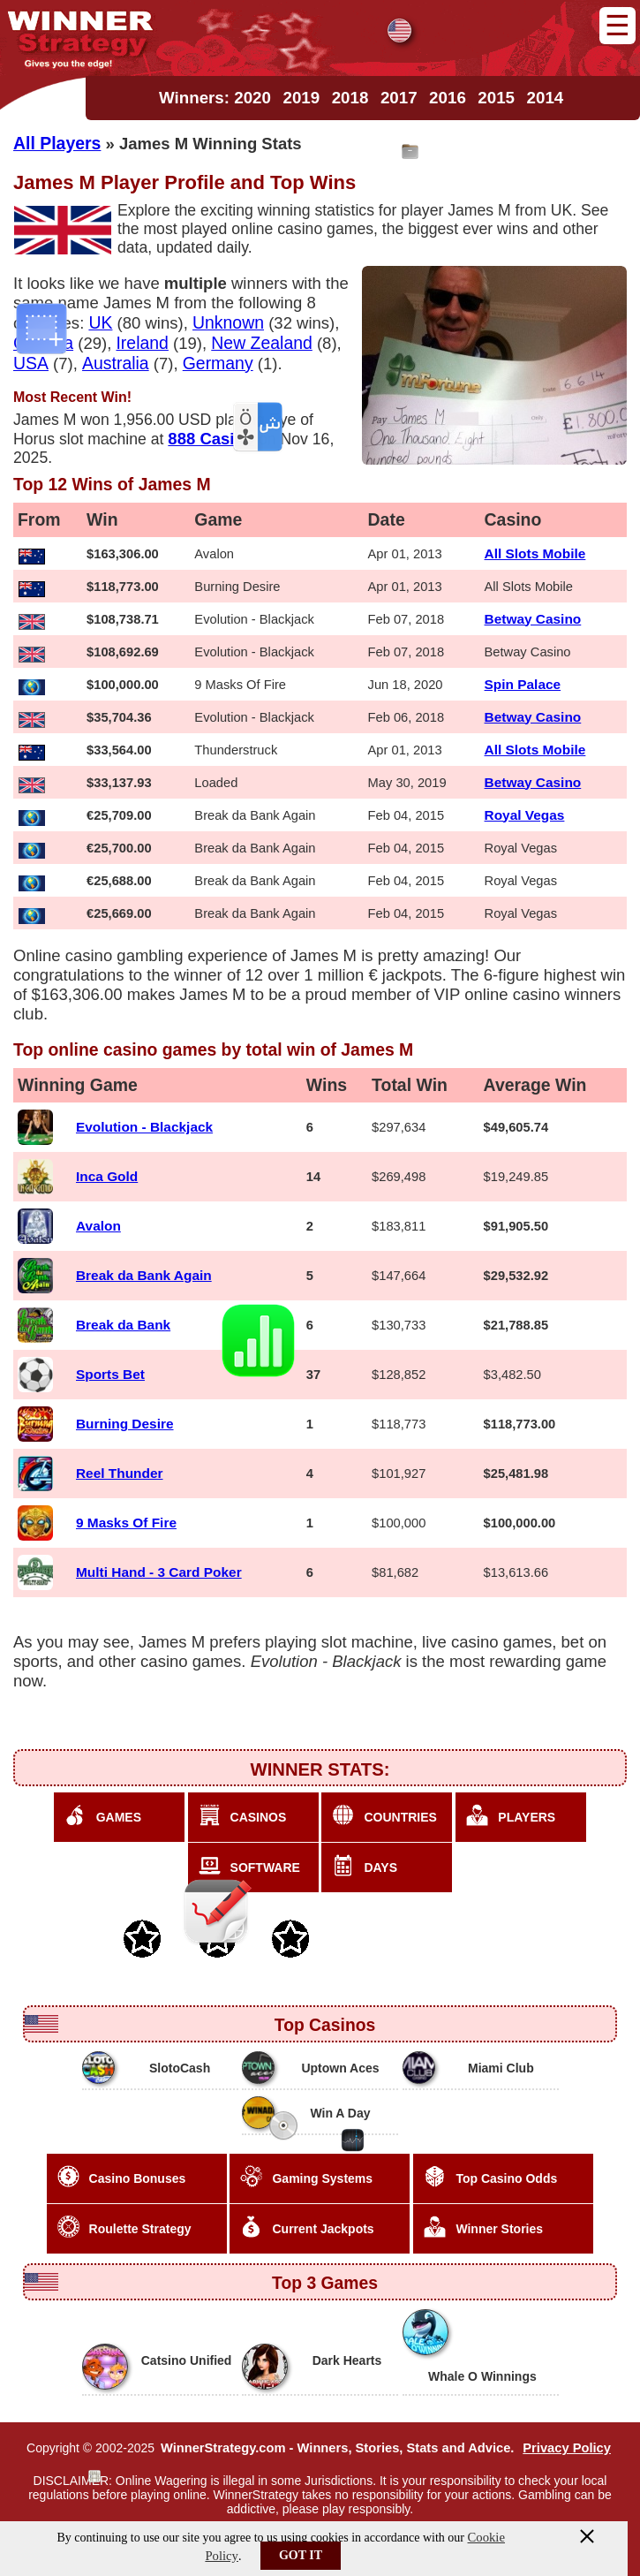  What do you see at coordinates (94, 2476) in the screenshot?
I see `open the sudoku puzzle game` at bounding box center [94, 2476].